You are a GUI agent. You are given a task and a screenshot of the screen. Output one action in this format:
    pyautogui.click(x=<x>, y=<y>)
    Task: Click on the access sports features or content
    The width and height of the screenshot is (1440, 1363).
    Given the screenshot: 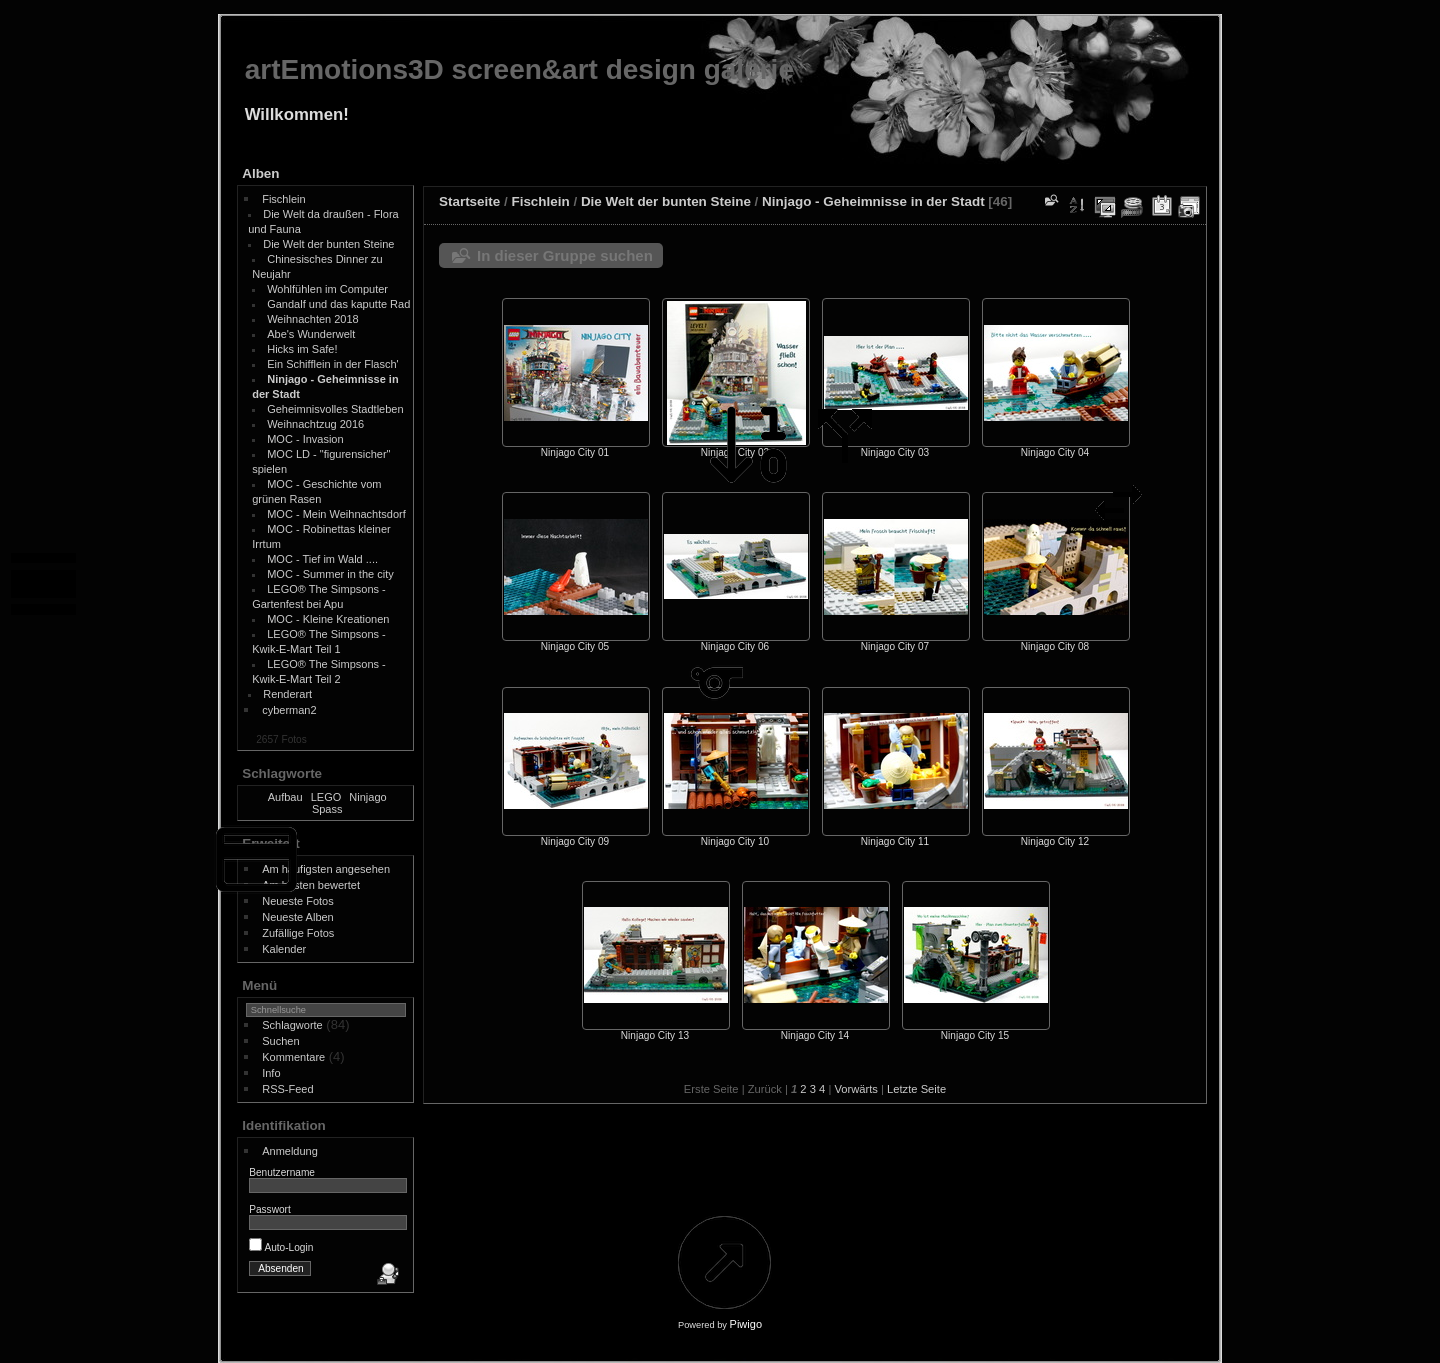 What is the action you would take?
    pyautogui.click(x=717, y=683)
    